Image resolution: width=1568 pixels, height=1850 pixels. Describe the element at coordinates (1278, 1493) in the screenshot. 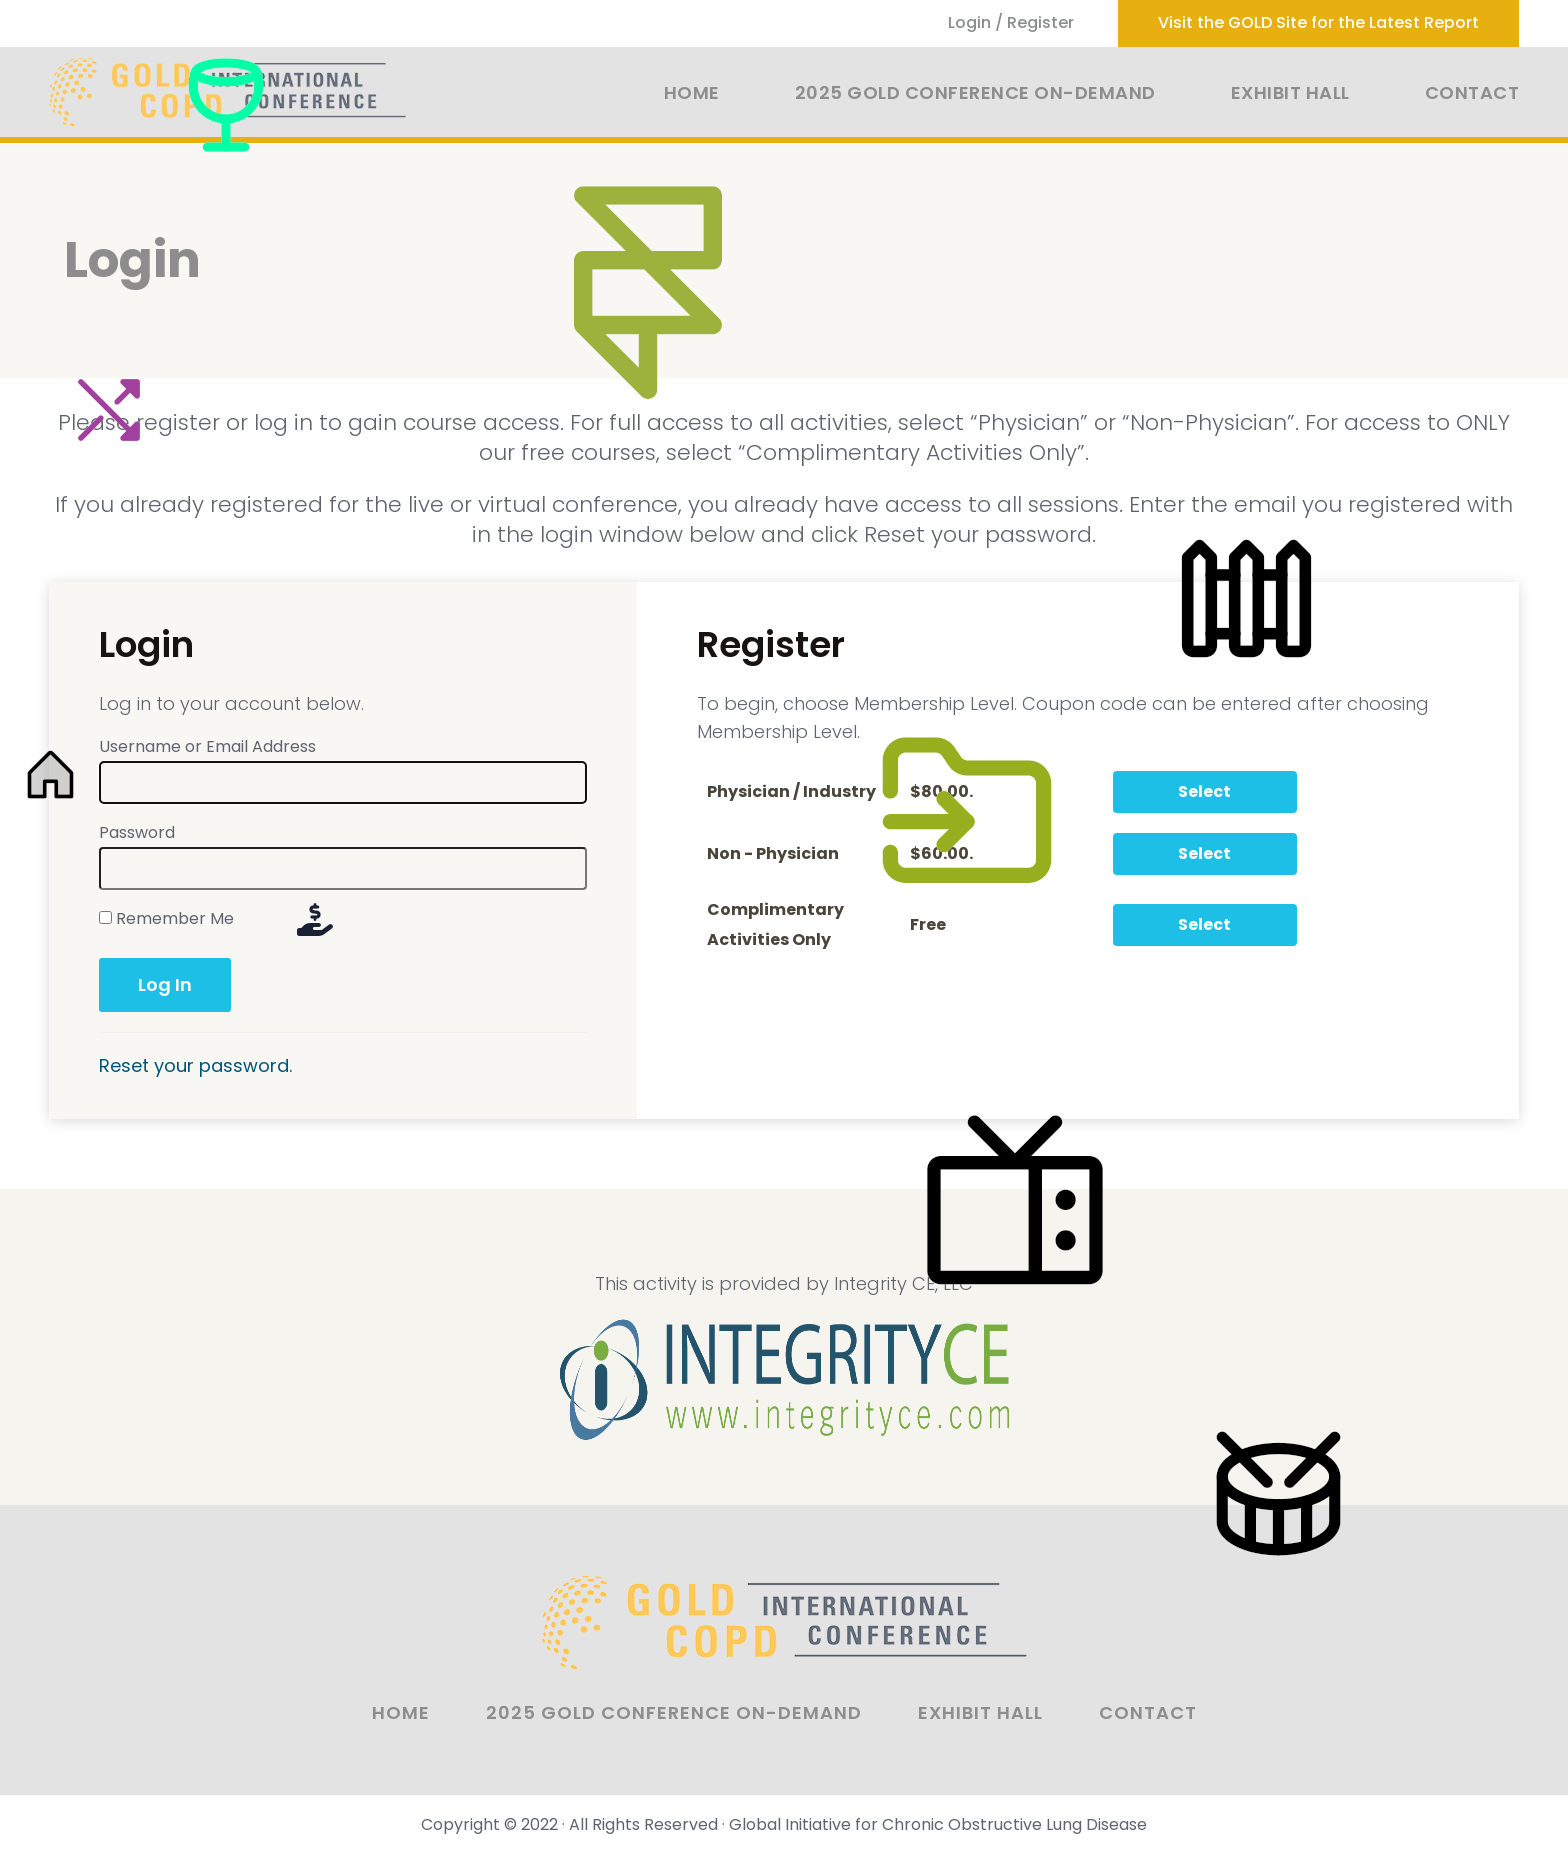

I see `access music or audio tools` at that location.